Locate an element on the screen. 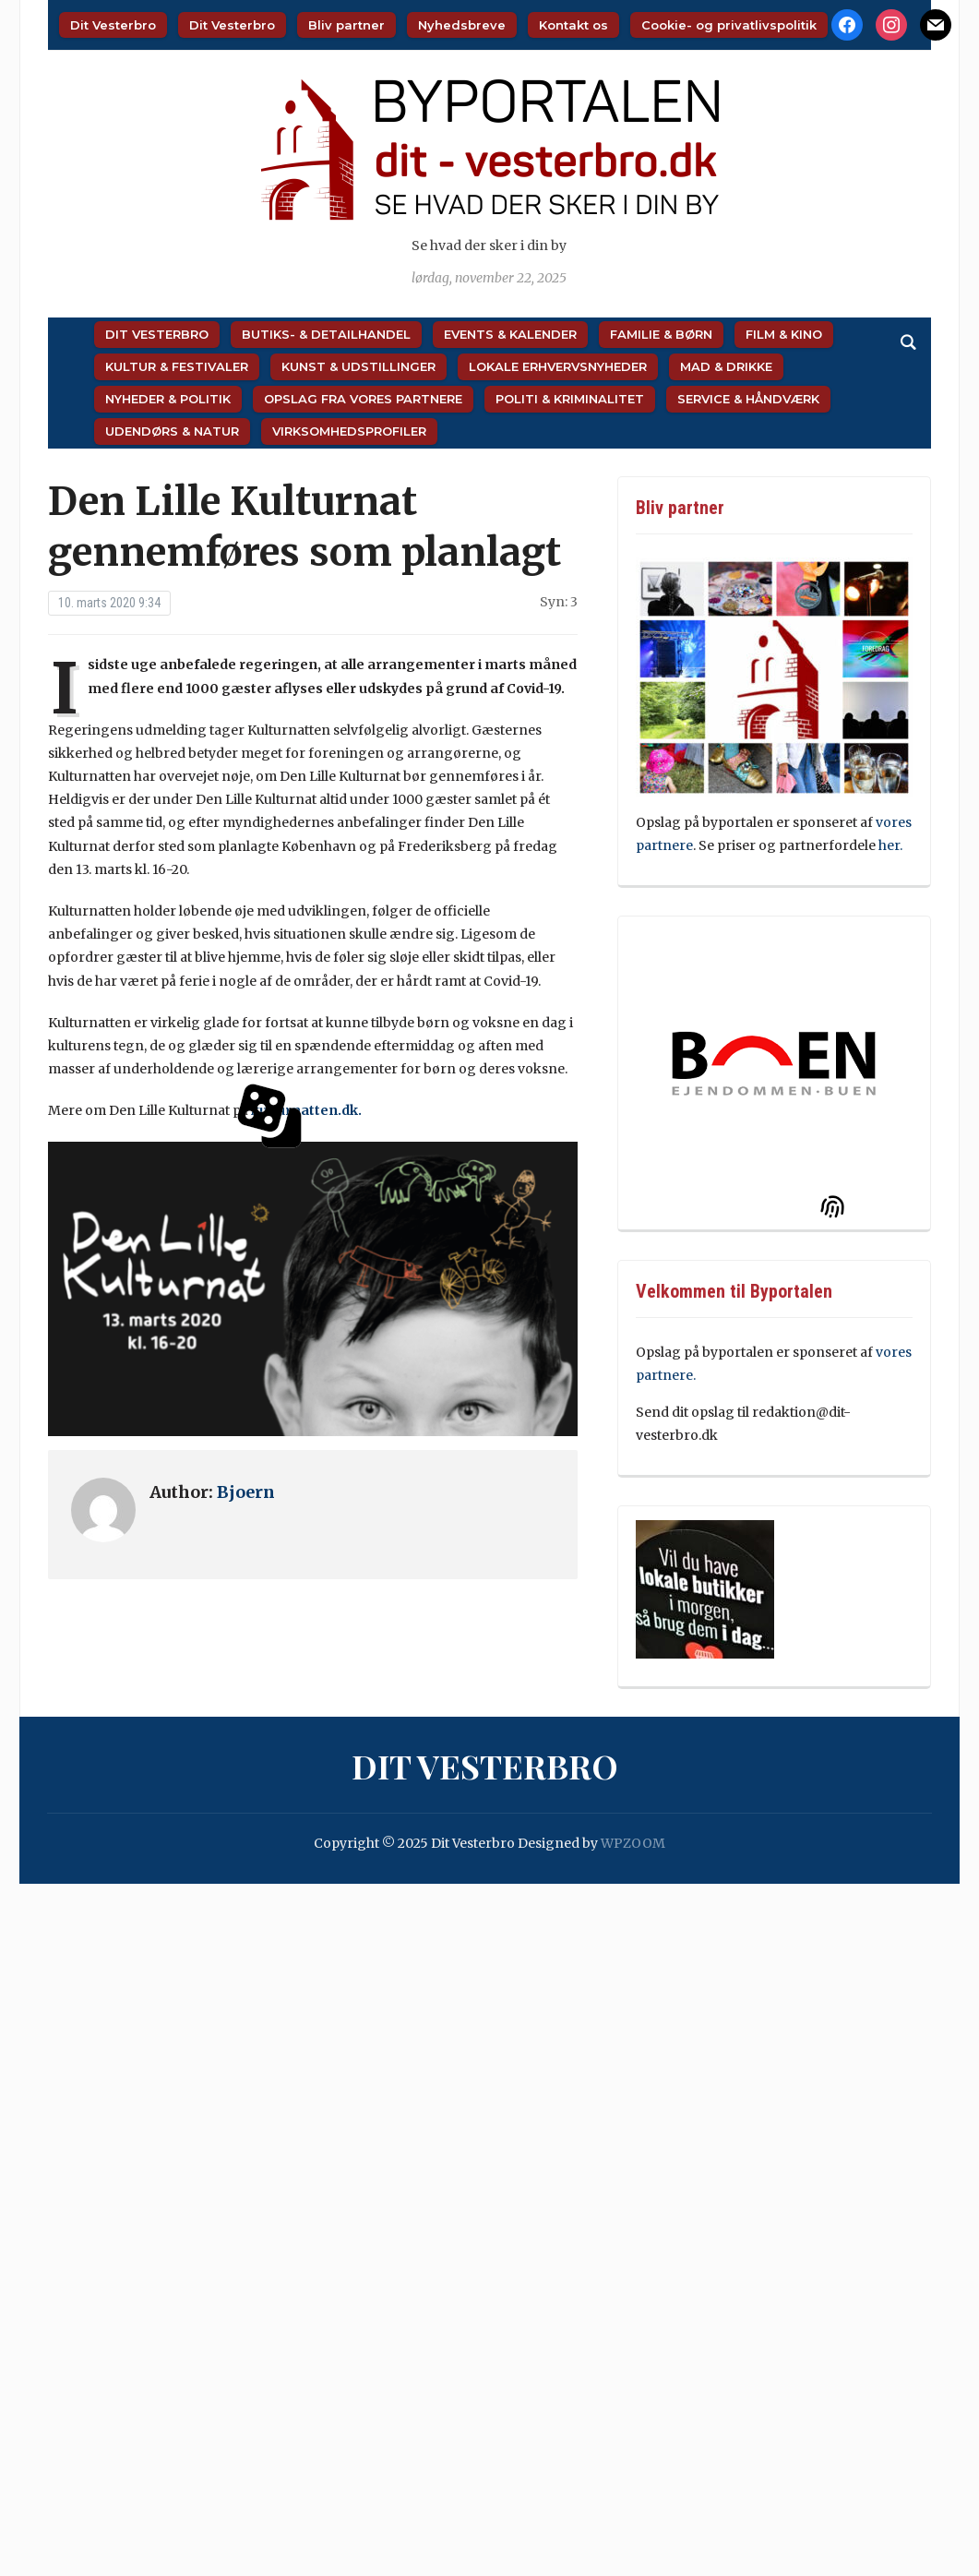  authenticate with fingerprint is located at coordinates (832, 1206).